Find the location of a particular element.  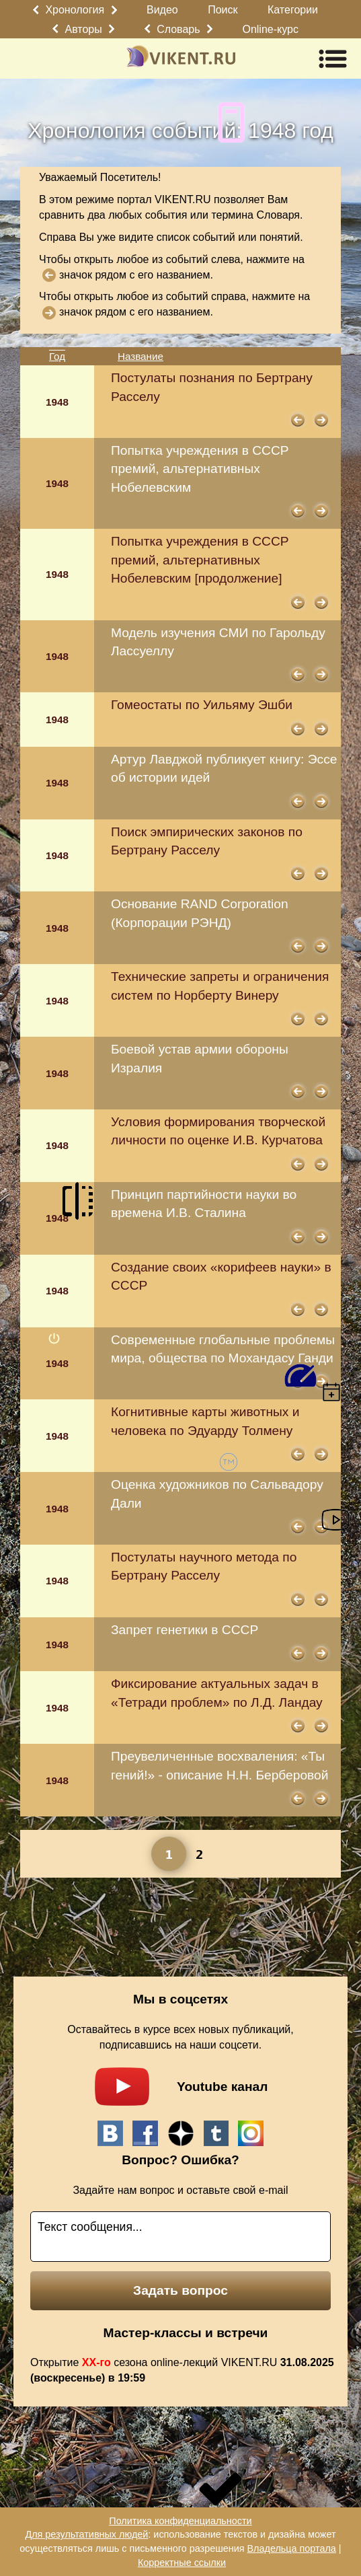

mobile device speaker settings is located at coordinates (231, 122).